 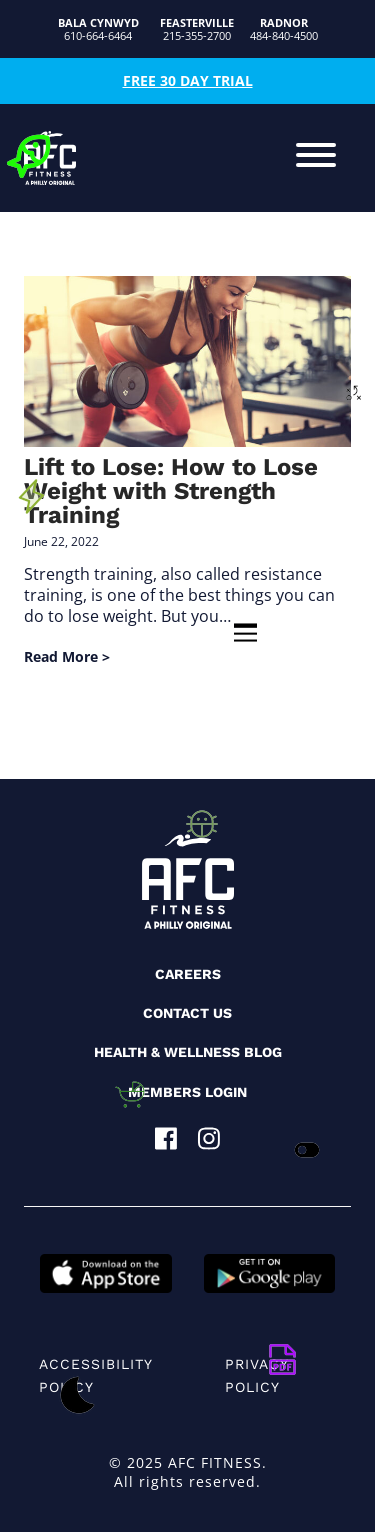 What do you see at coordinates (245, 632) in the screenshot?
I see `view queue or playlist` at bounding box center [245, 632].